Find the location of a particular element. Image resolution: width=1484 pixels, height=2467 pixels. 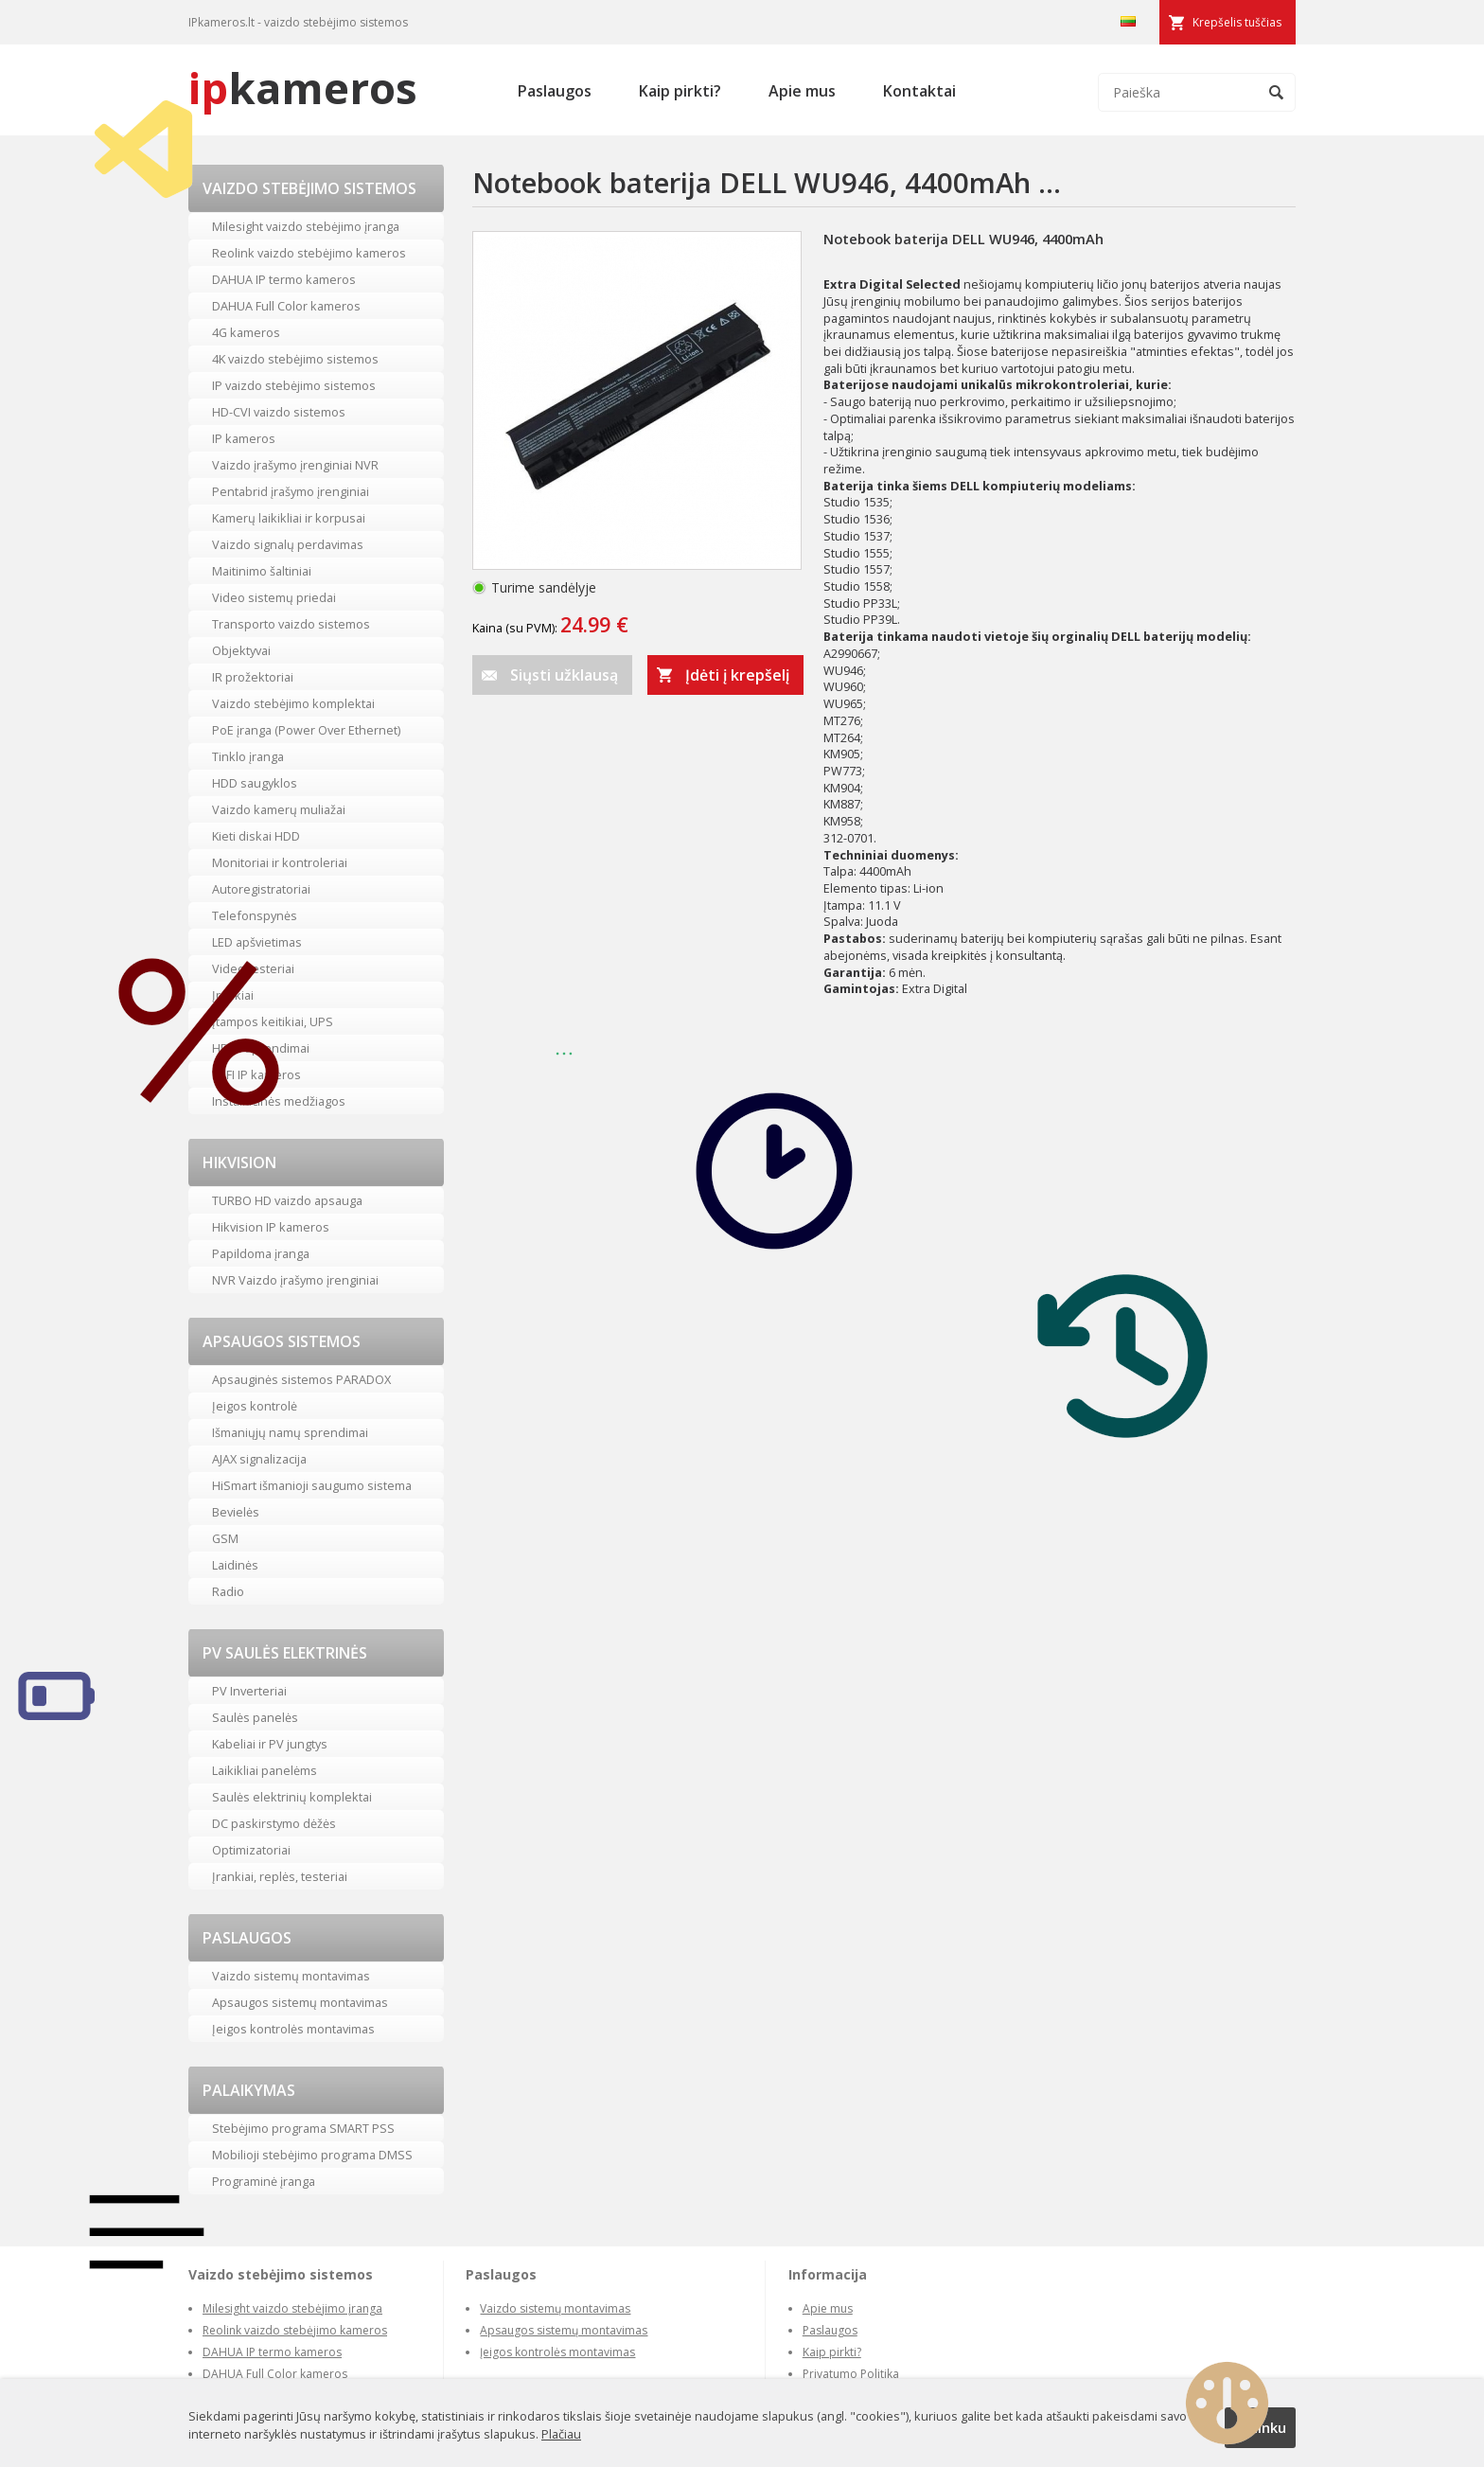

access more options or actions is located at coordinates (564, 1054).